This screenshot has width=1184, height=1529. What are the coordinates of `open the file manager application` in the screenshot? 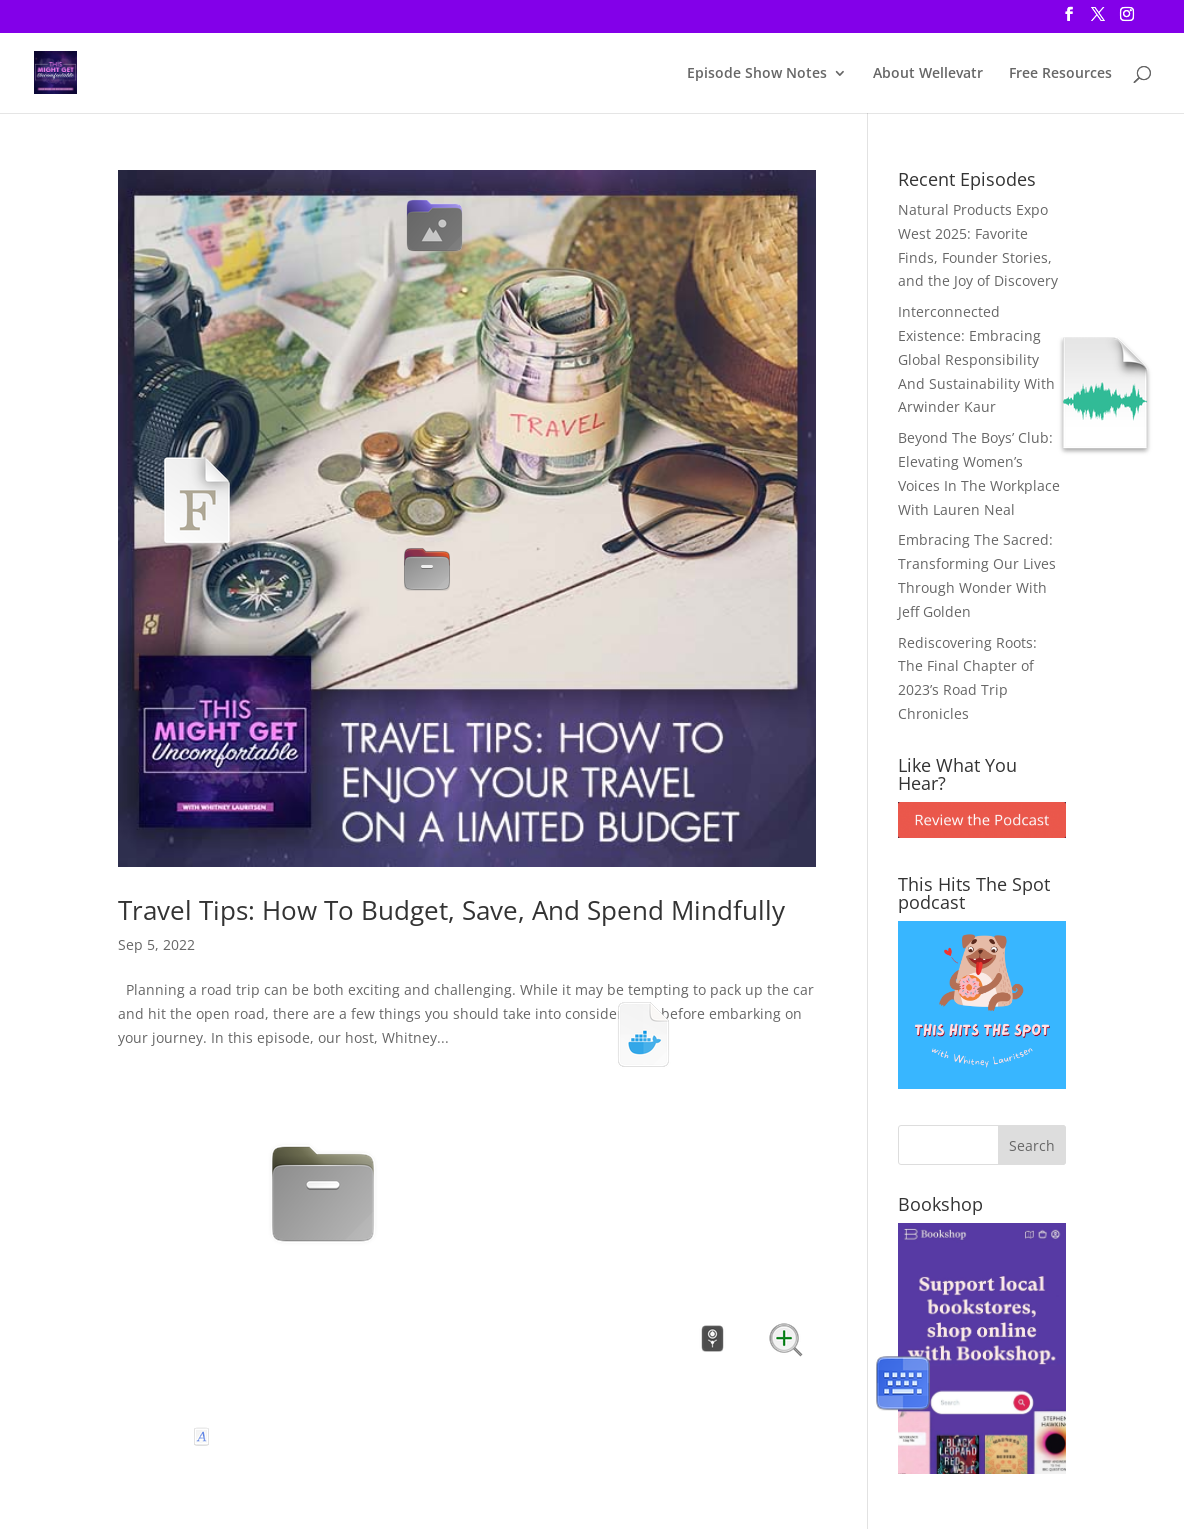 It's located at (323, 1194).